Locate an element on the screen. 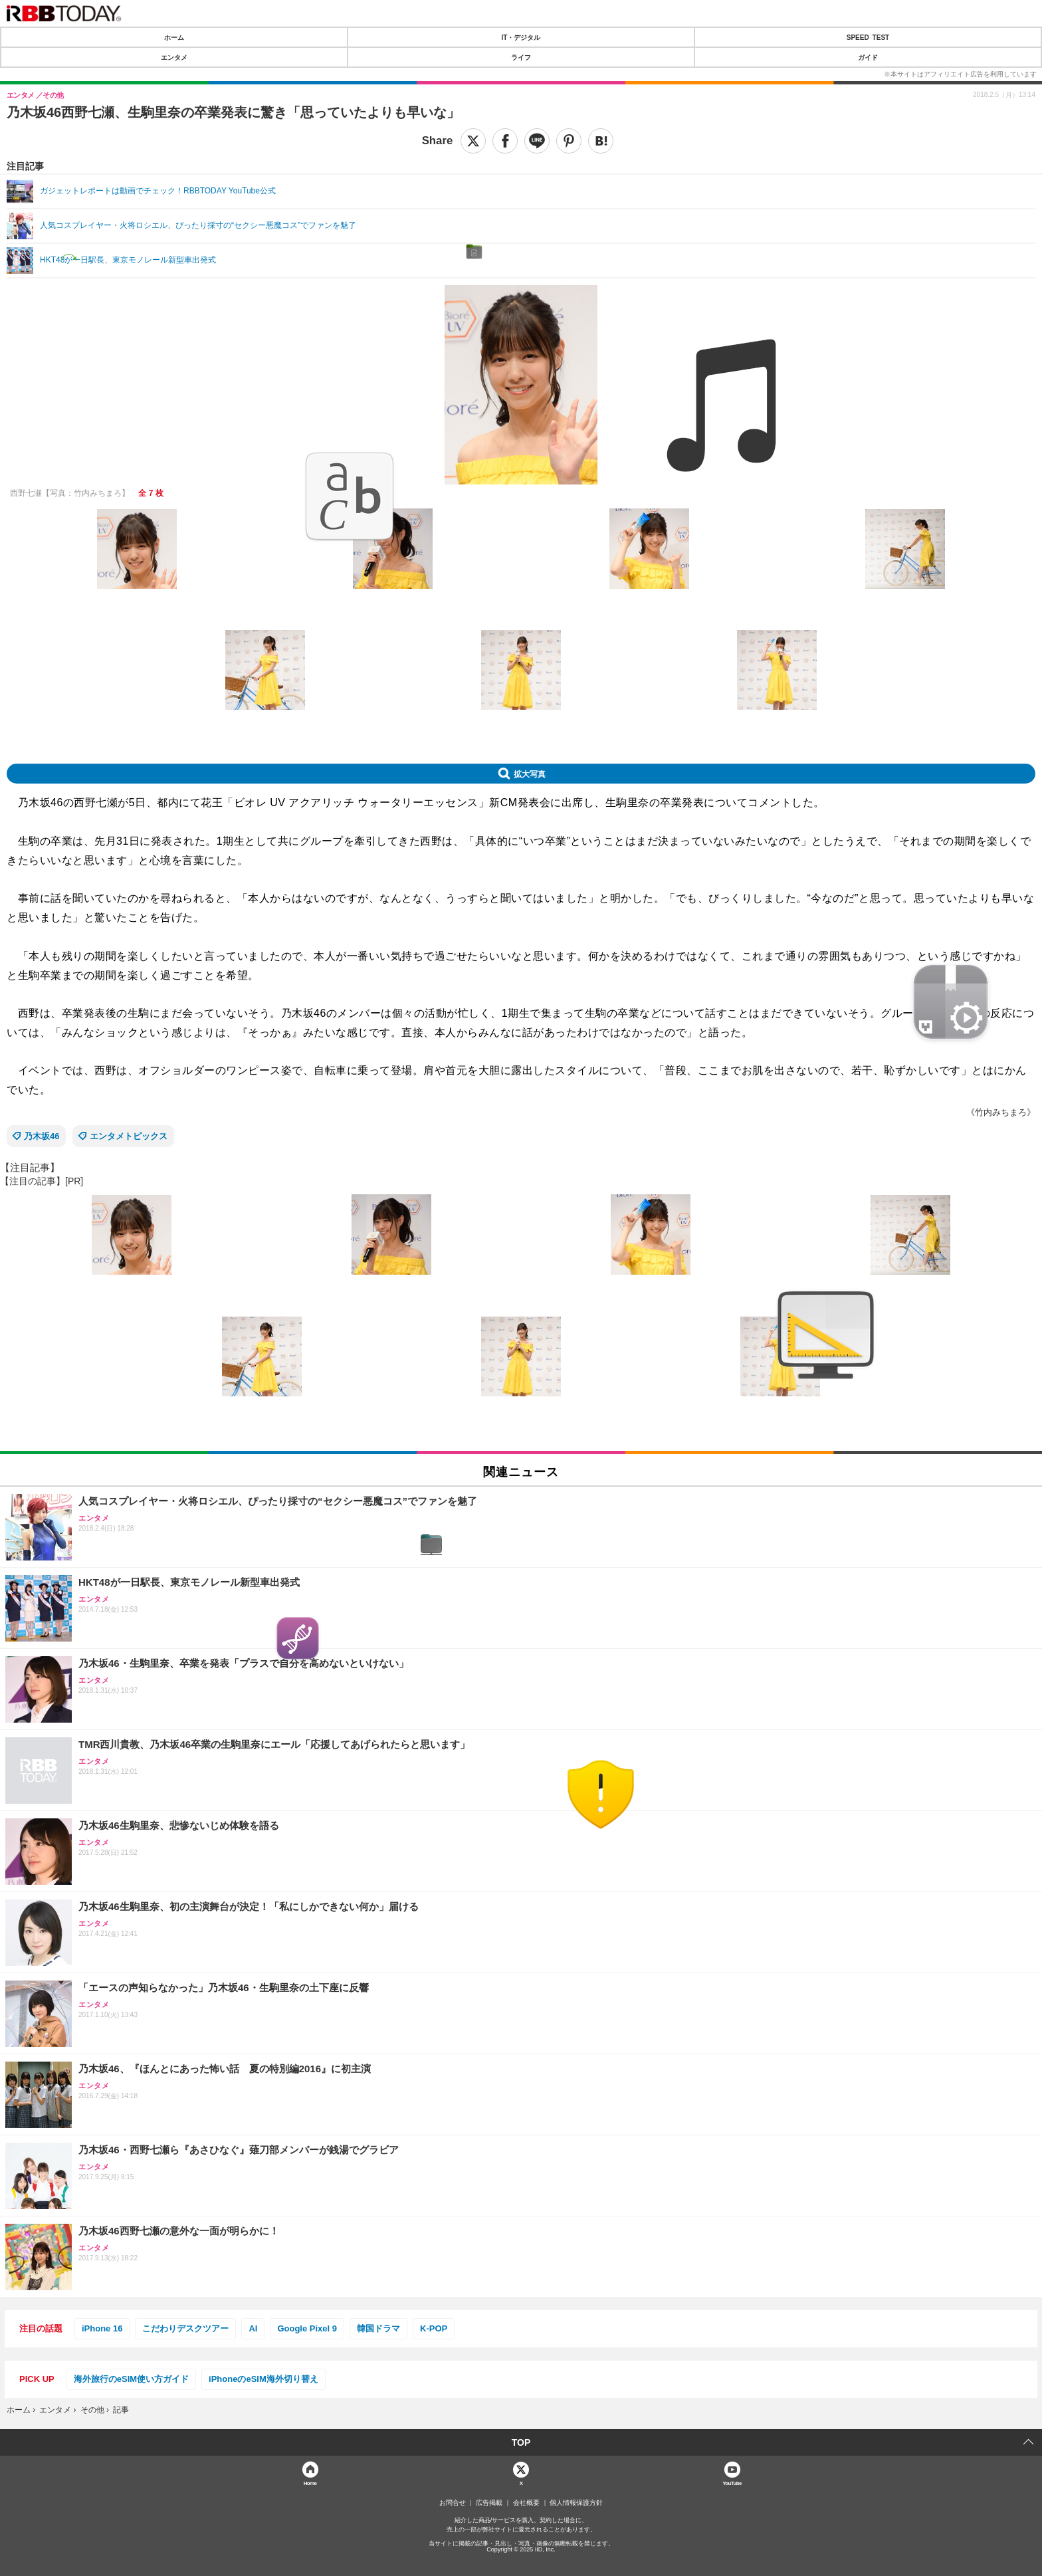 Image resolution: width=1042 pixels, height=2576 pixels. access files stored on a remote server is located at coordinates (431, 1545).